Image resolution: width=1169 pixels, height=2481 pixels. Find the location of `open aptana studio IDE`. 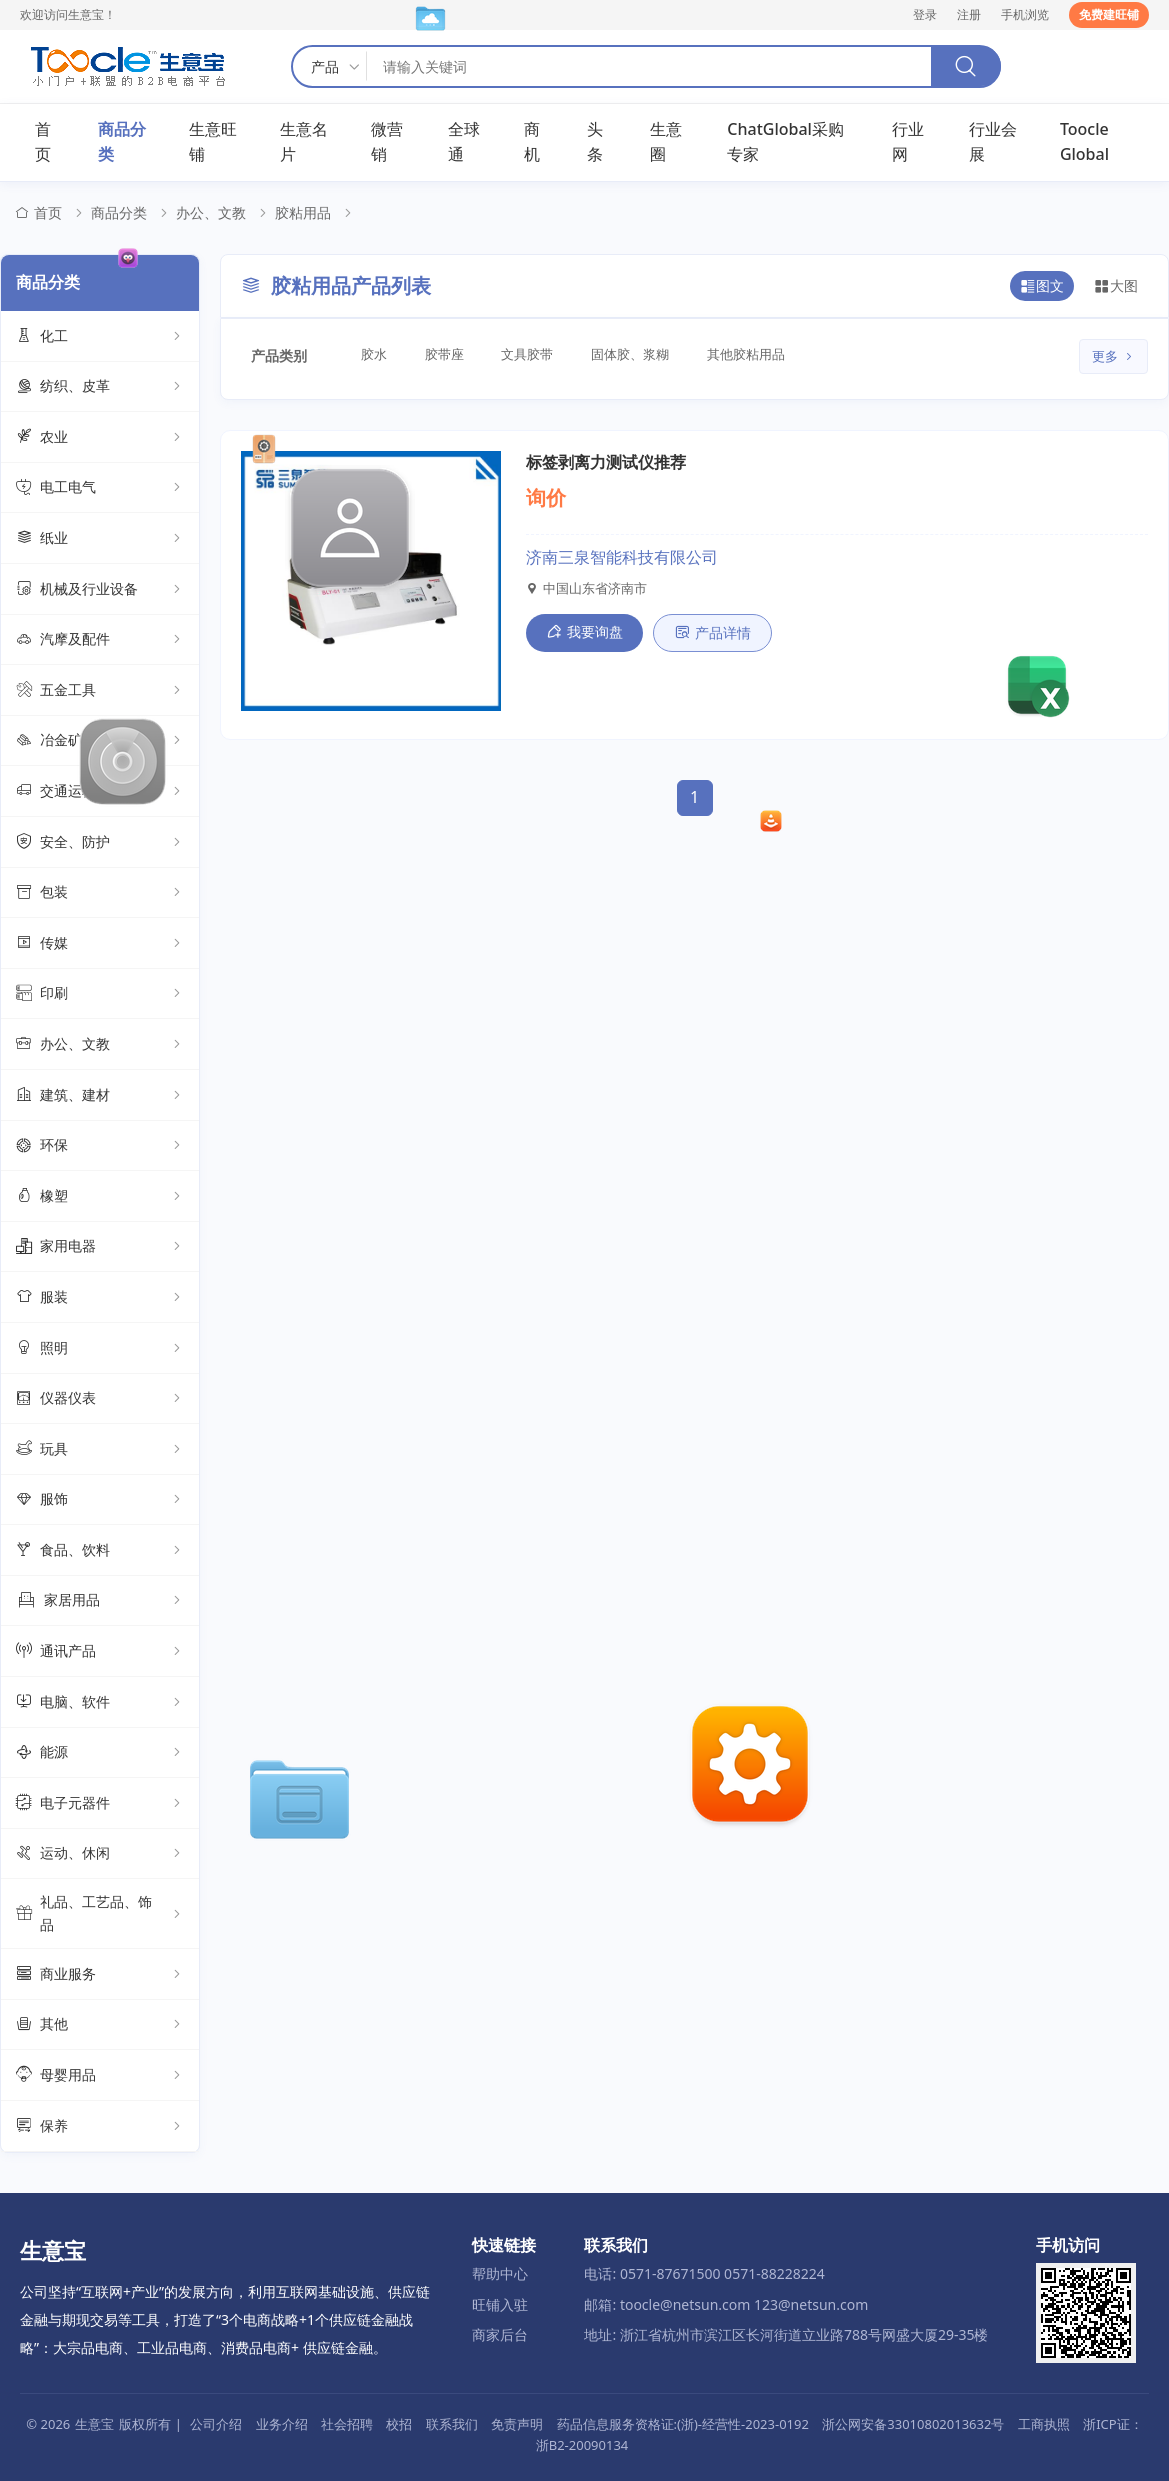

open aptana studio IDE is located at coordinates (750, 1764).